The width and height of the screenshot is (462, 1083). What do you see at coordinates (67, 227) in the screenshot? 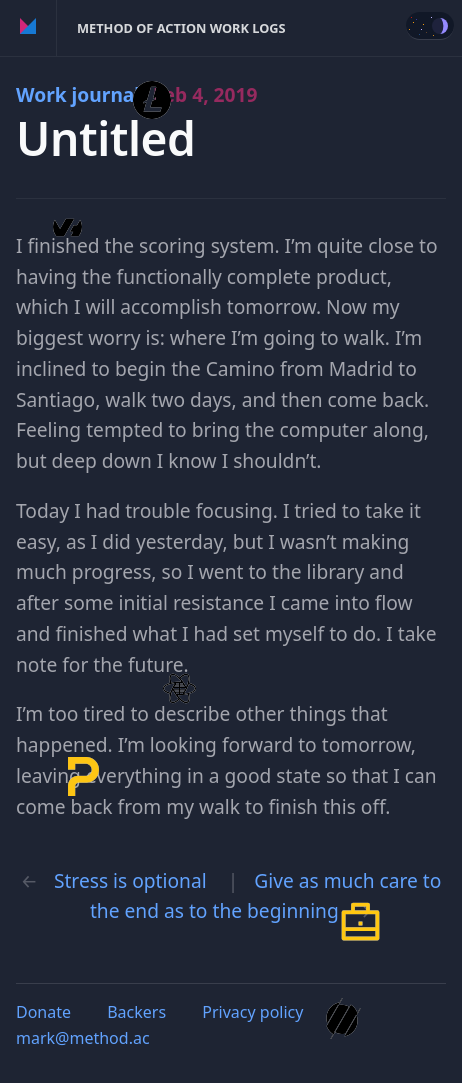
I see `OVH cloud hosting services logo` at bounding box center [67, 227].